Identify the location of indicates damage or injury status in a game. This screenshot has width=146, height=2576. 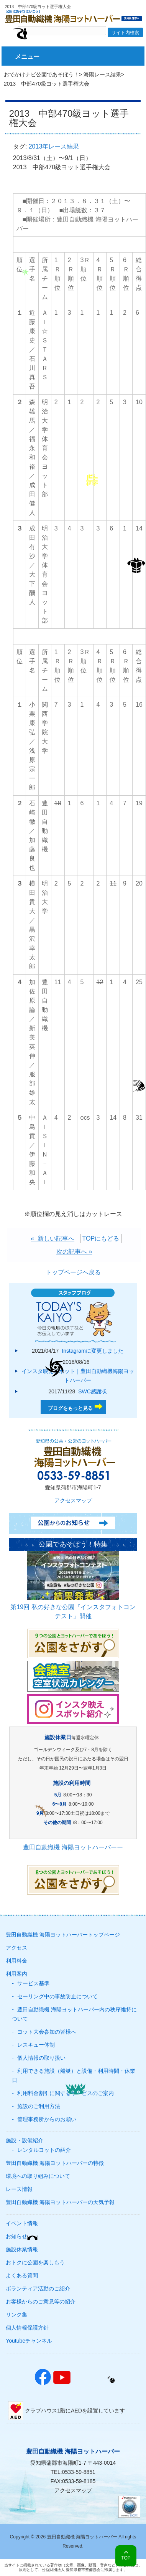
(40, 1811).